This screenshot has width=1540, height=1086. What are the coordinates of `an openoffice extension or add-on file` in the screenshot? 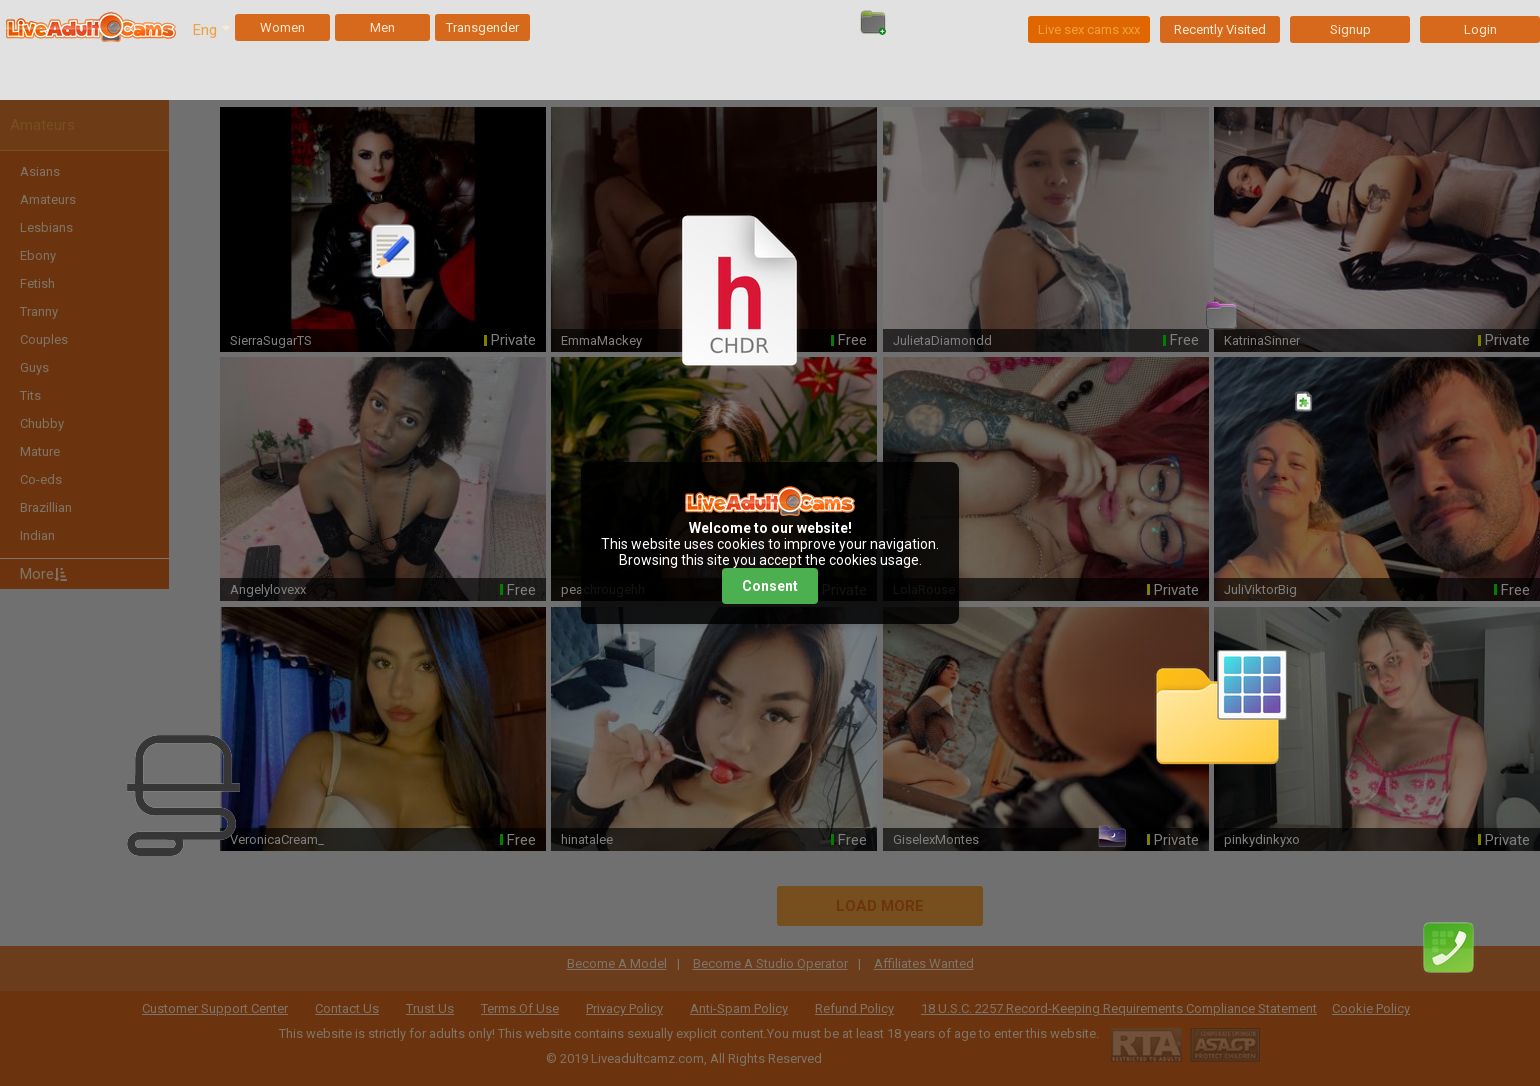 It's located at (1303, 401).